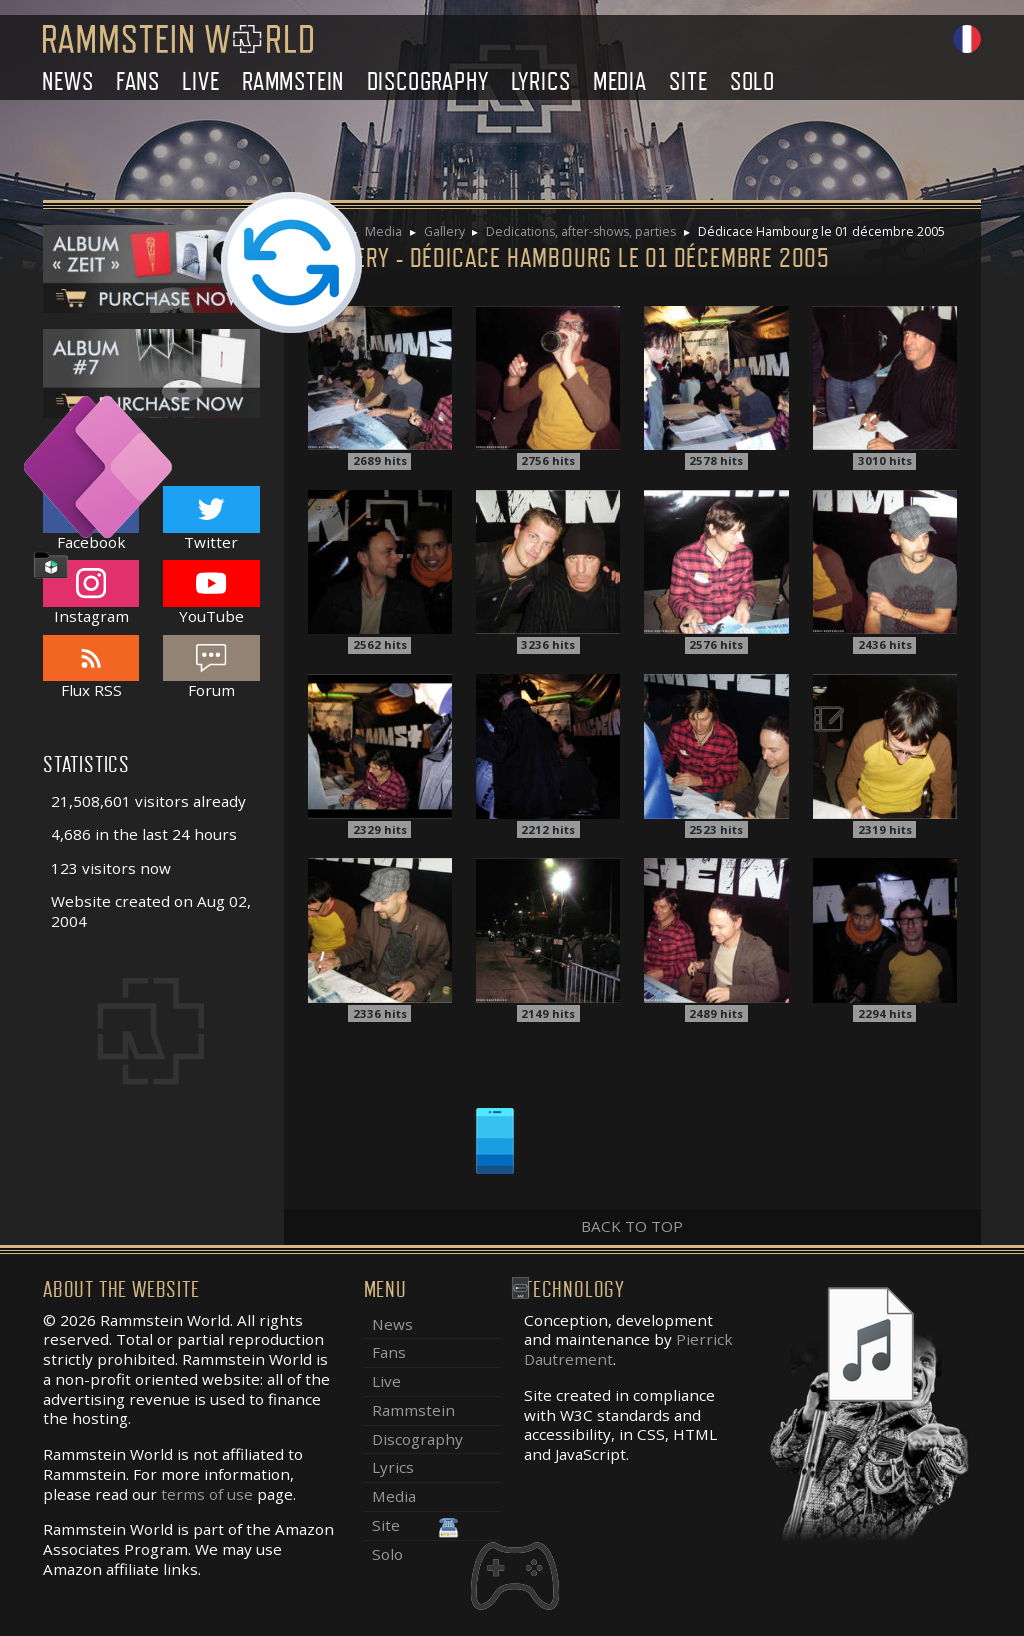 This screenshot has width=1024, height=1636. What do you see at coordinates (520, 1288) in the screenshot?
I see `audio analyzer or metering tool in GarageBand` at bounding box center [520, 1288].